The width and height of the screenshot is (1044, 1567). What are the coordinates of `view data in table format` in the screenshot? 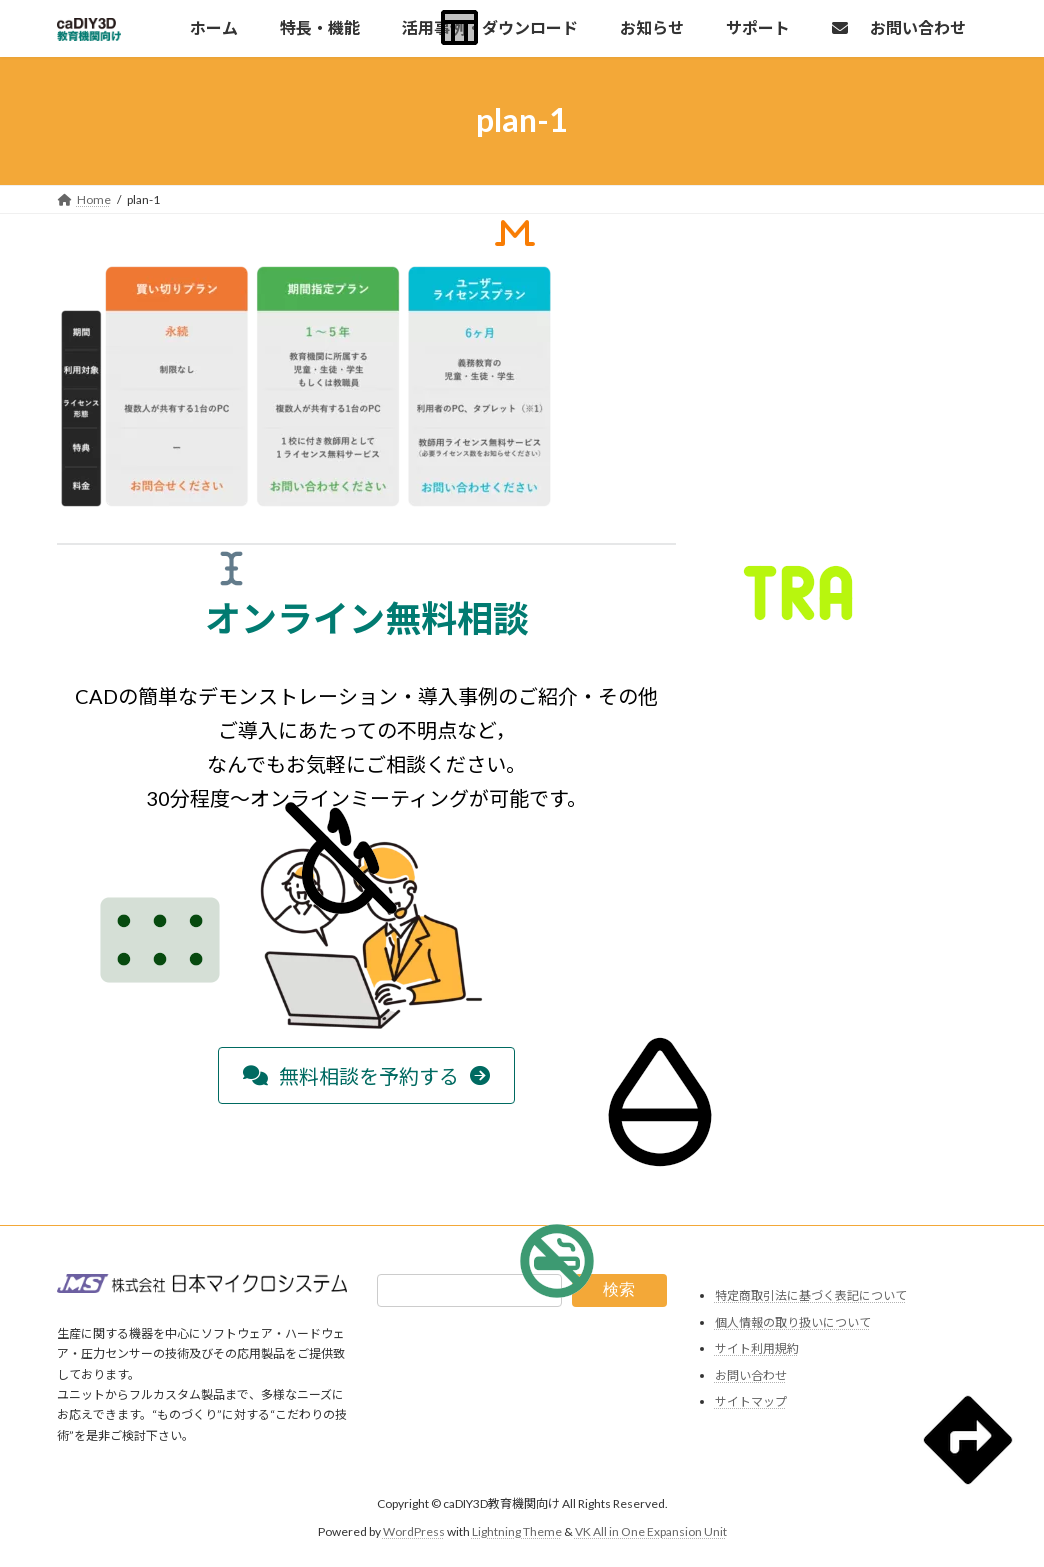 It's located at (458, 27).